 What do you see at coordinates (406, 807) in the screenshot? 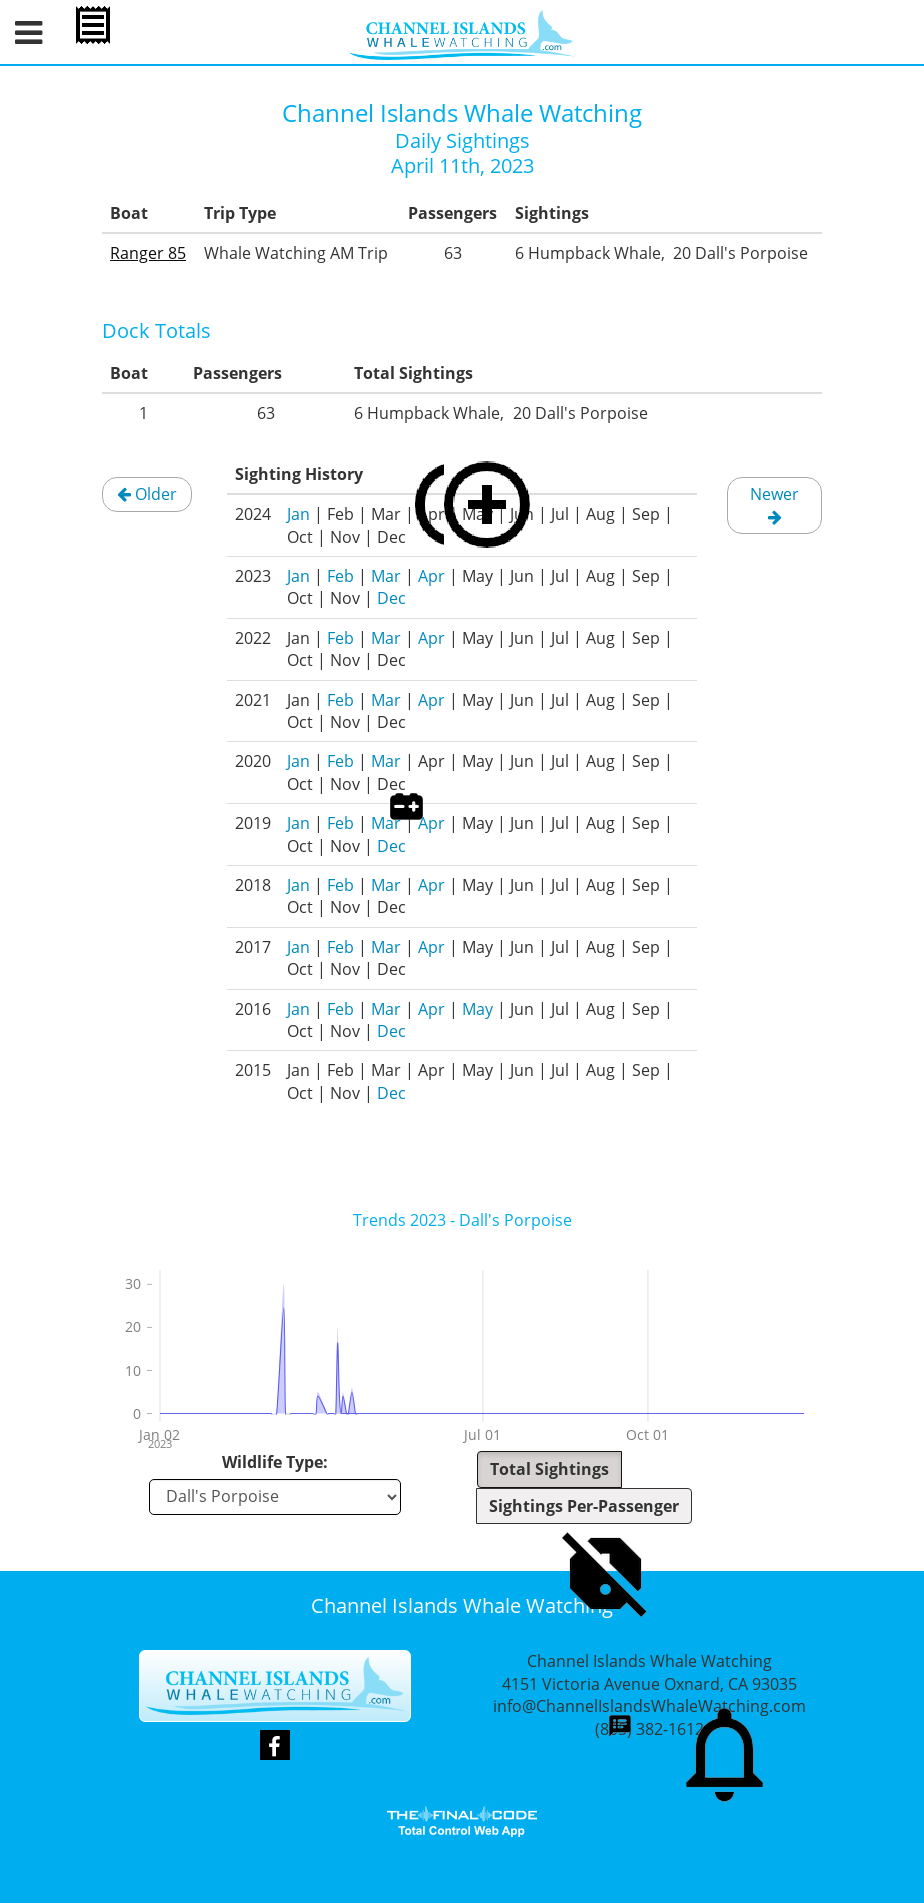
I see `check vehicle battery status` at bounding box center [406, 807].